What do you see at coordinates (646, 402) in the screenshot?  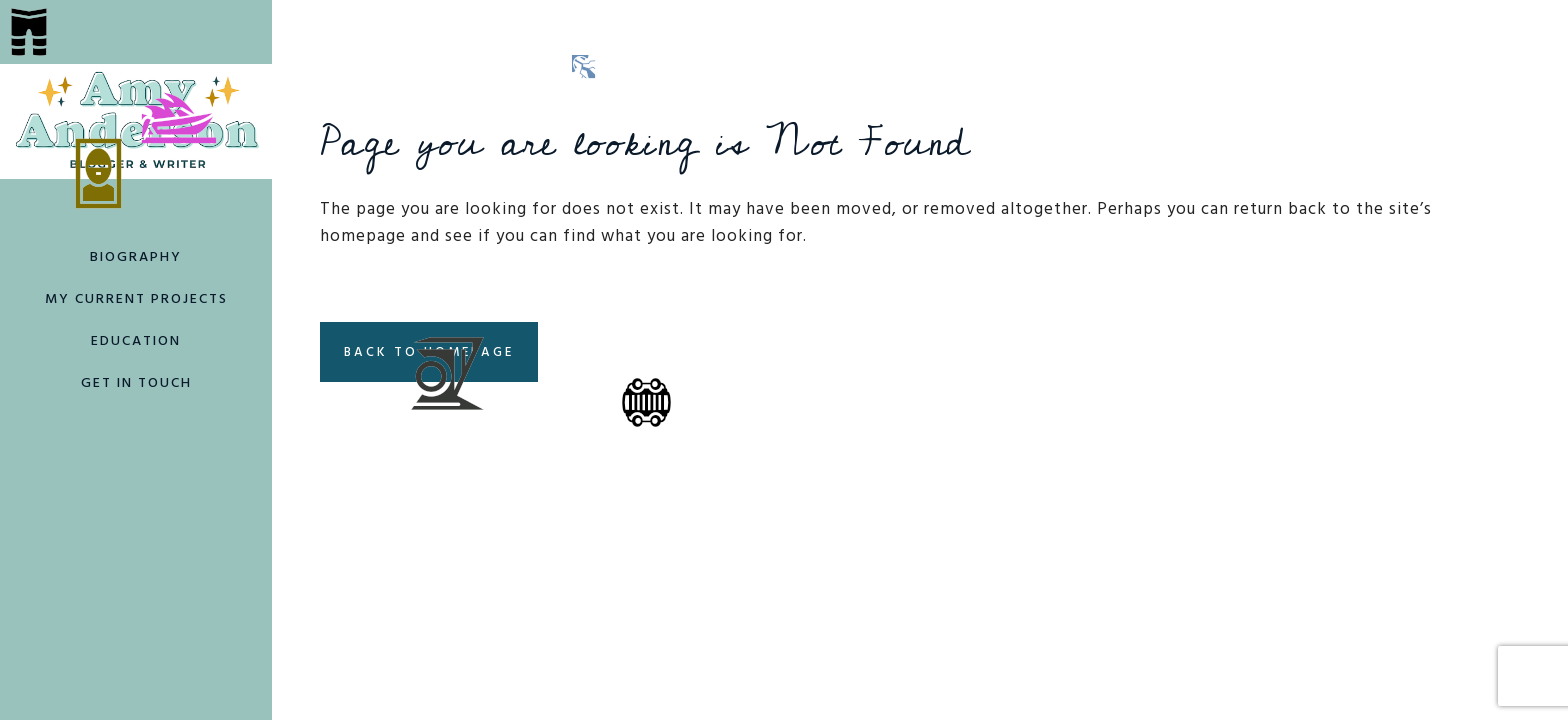 I see `transport or logistics game item` at bounding box center [646, 402].